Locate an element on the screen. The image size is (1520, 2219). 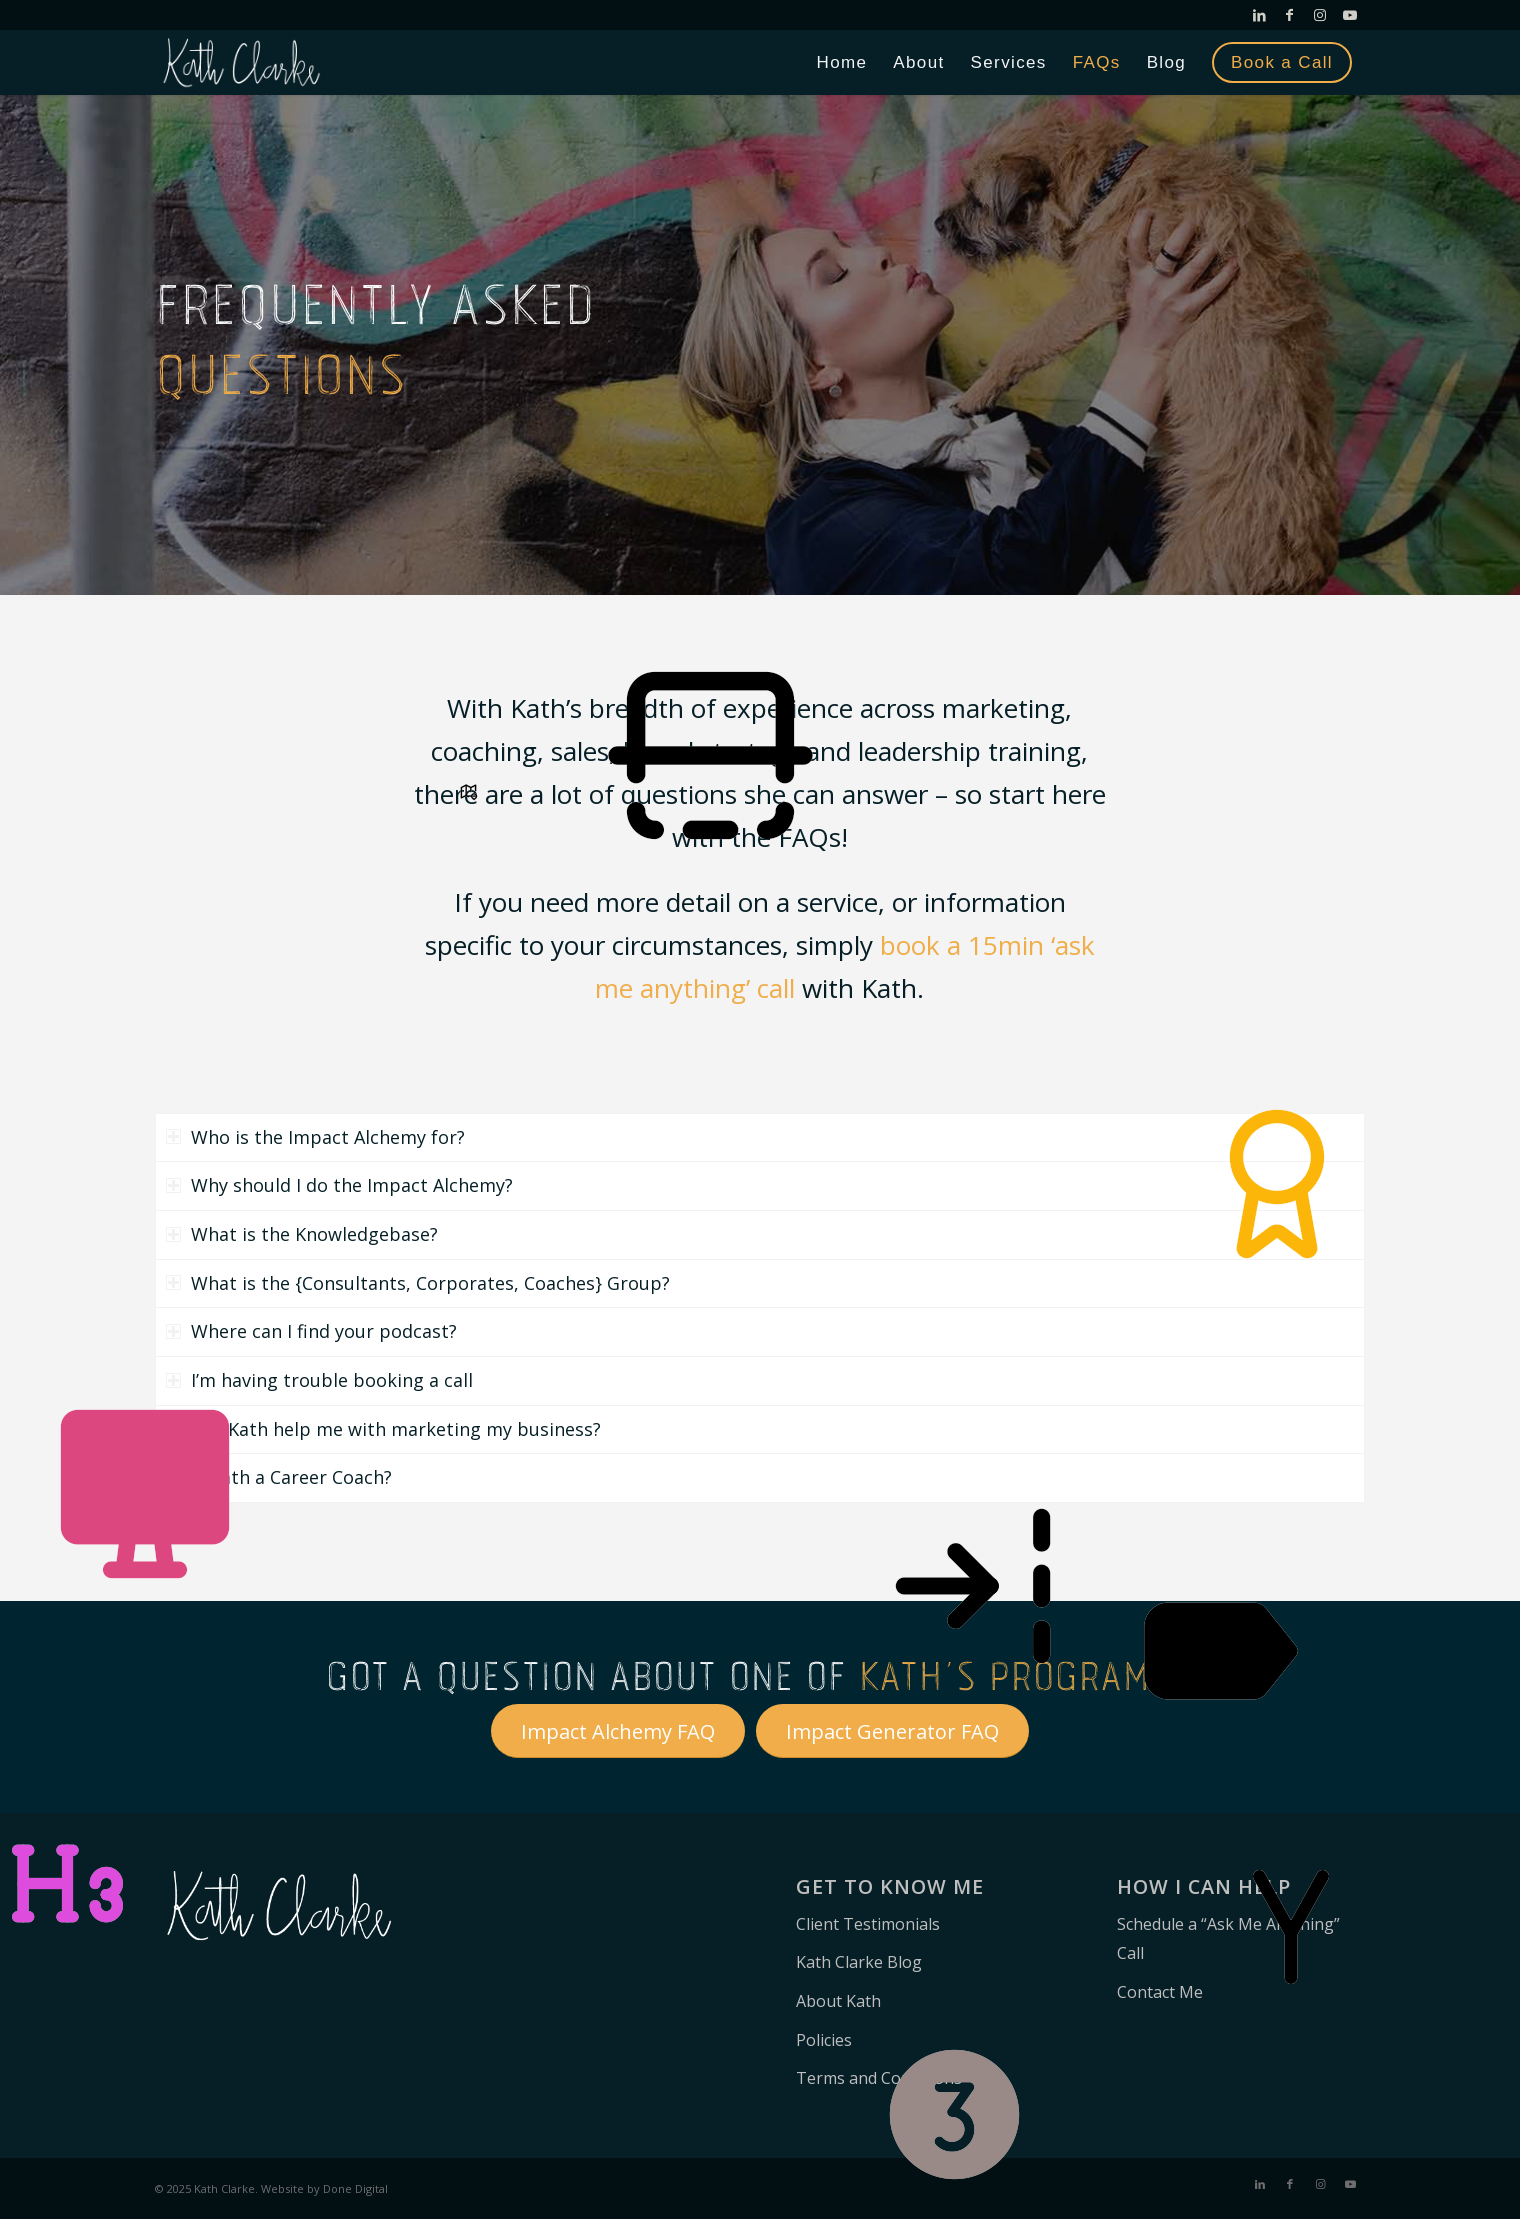
the letter Y character or text element is located at coordinates (1291, 1927).